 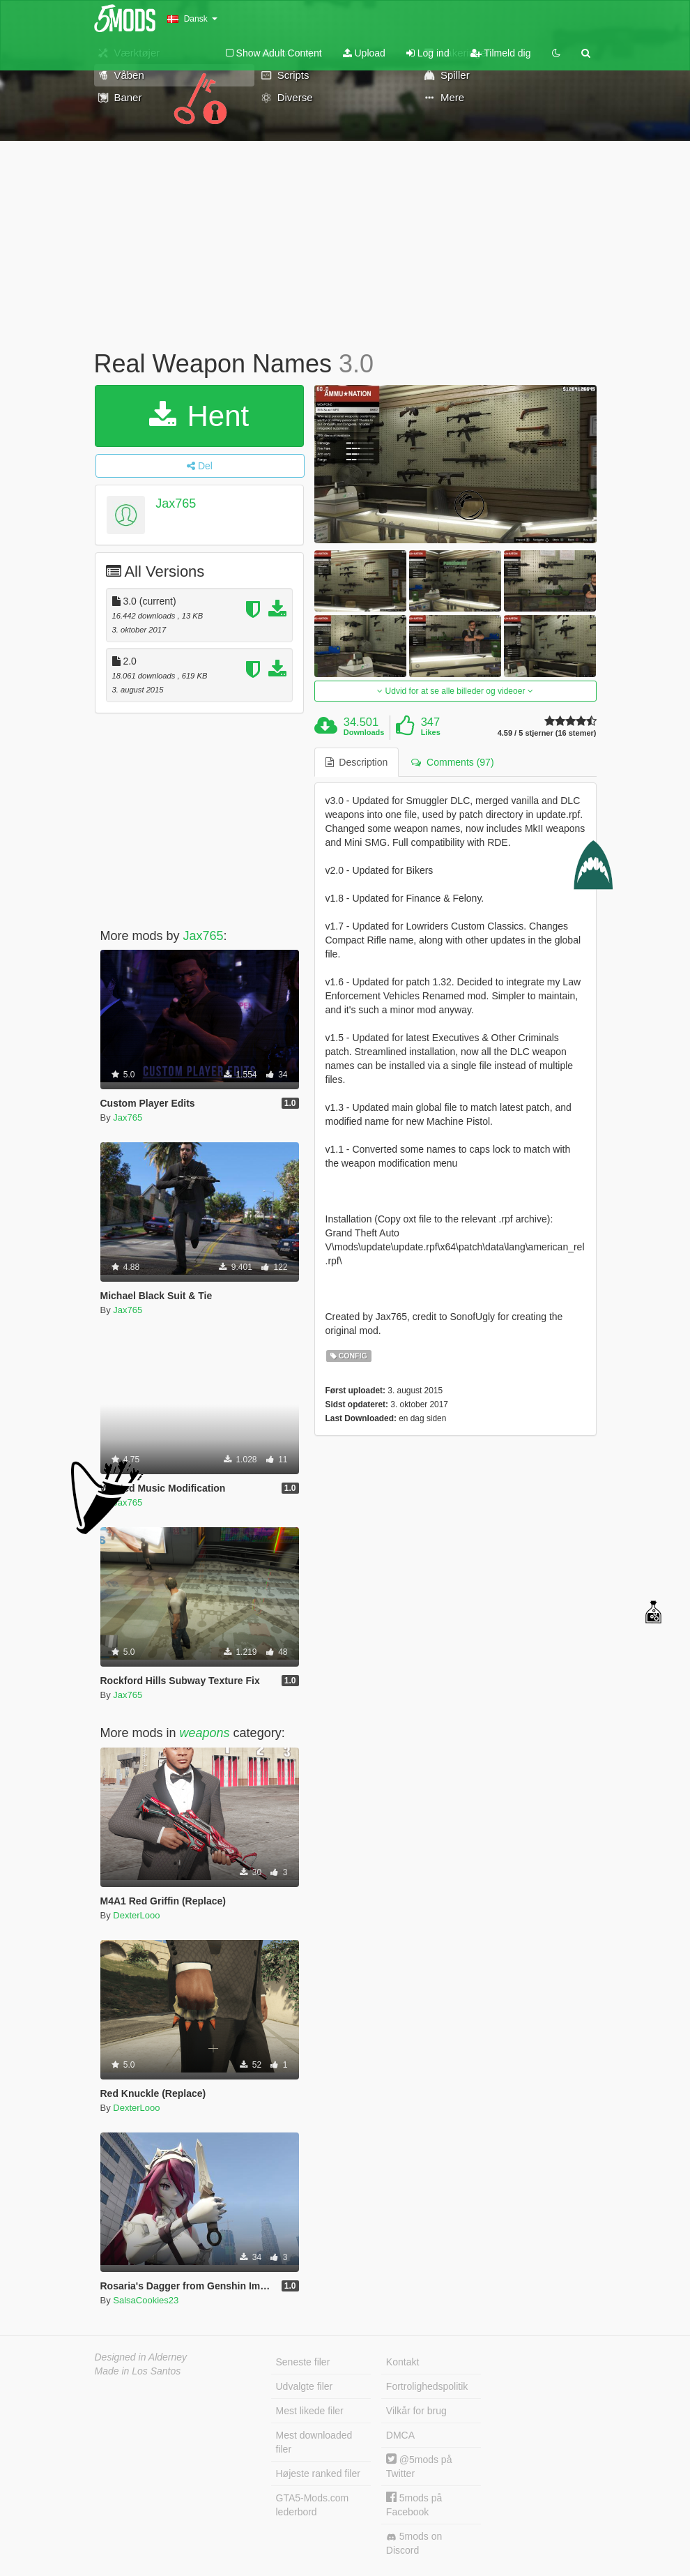 I want to click on equip or access arrow ammunition, so click(x=107, y=1497).